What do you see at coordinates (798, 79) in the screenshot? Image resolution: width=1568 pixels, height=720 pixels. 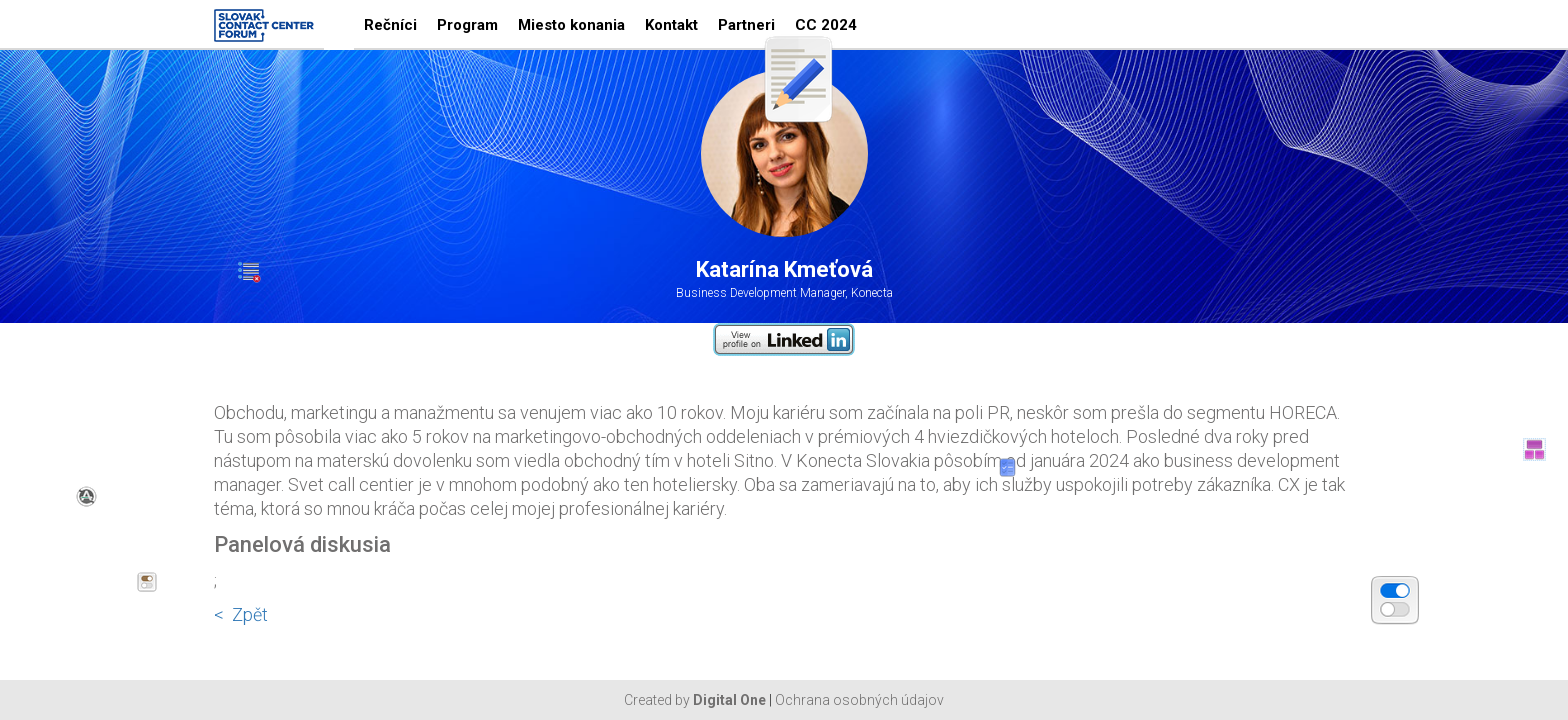 I see `open gedit text editor` at bounding box center [798, 79].